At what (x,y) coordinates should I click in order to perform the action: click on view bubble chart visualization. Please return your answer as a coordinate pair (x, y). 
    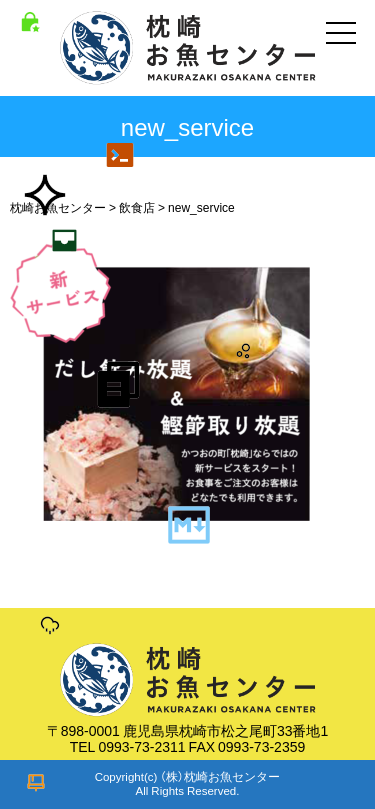
    Looking at the image, I should click on (244, 351).